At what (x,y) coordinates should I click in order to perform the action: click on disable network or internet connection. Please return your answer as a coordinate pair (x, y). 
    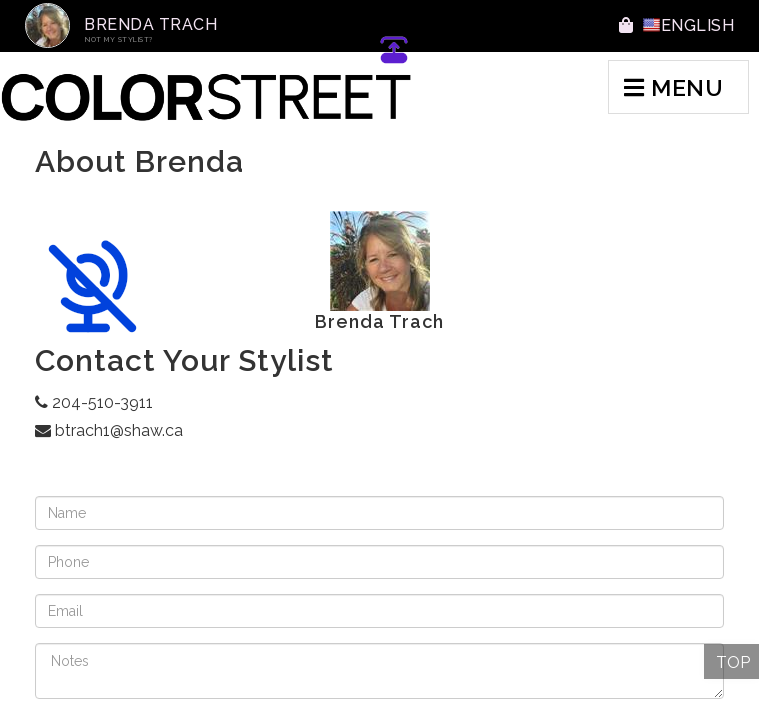
    Looking at the image, I should click on (92, 288).